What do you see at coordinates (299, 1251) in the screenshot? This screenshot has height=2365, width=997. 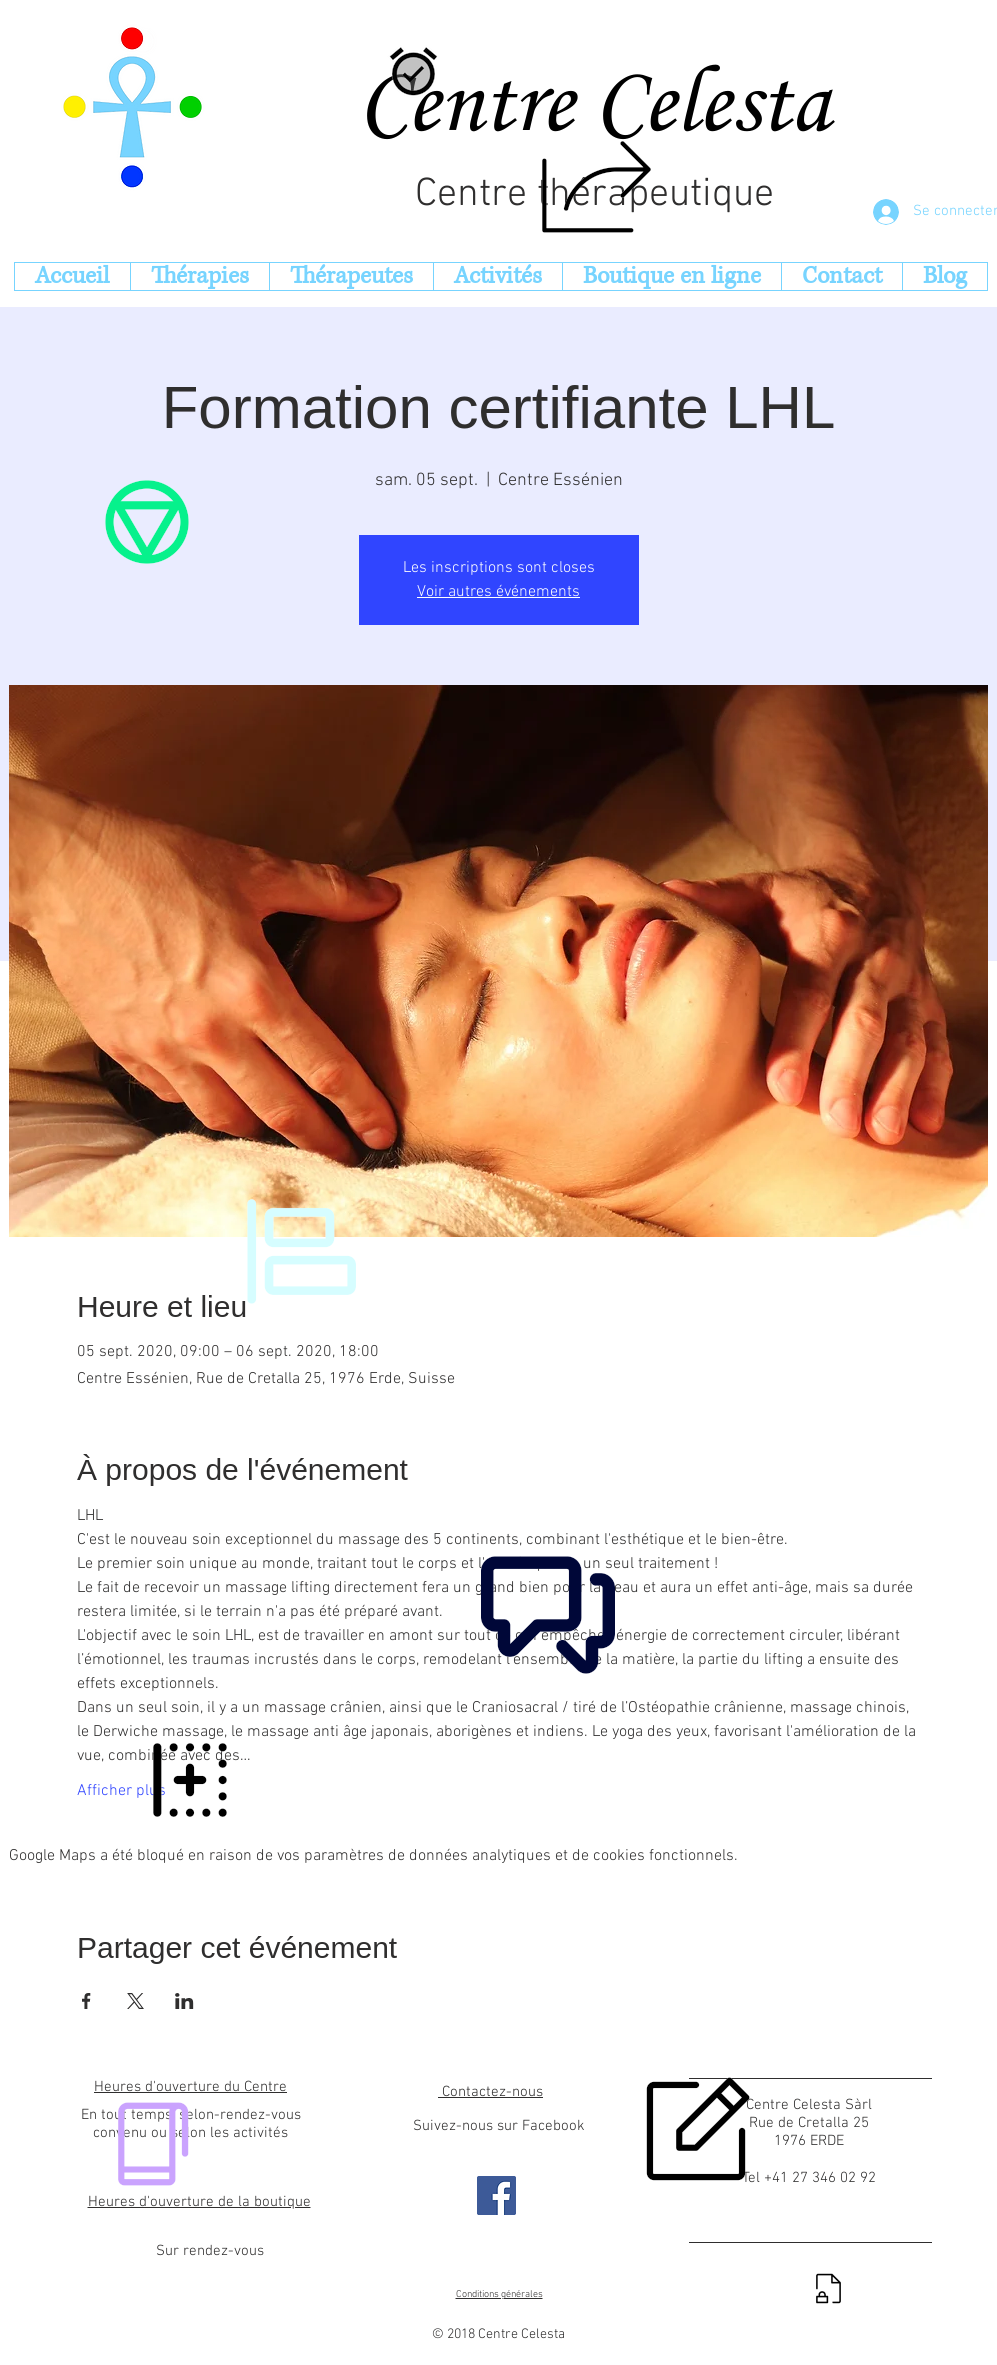 I see `align text to the left` at bounding box center [299, 1251].